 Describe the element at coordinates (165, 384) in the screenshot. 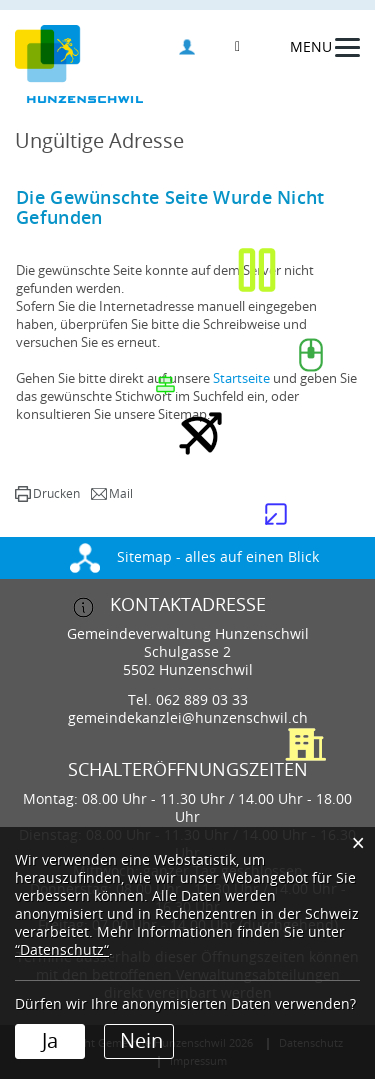

I see `align objects to horizontal center` at that location.